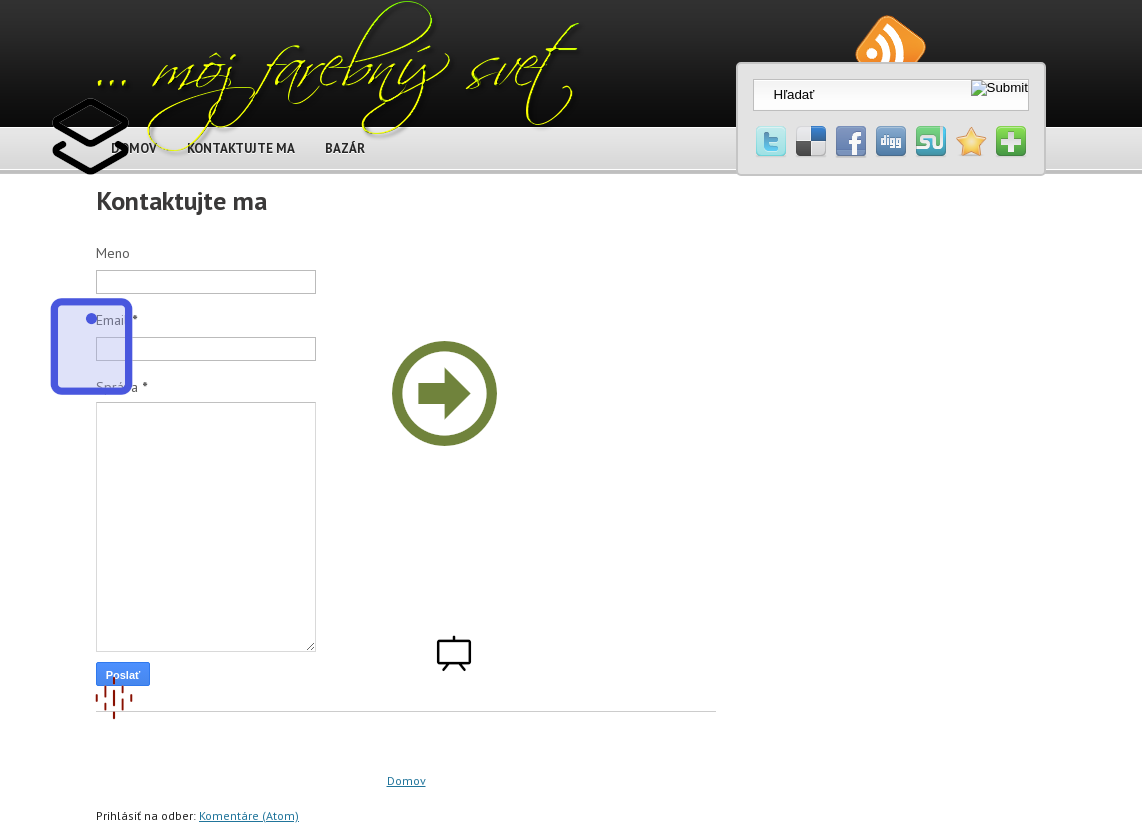 The width and height of the screenshot is (1142, 835). I want to click on navigate to the next item or screen, so click(444, 393).